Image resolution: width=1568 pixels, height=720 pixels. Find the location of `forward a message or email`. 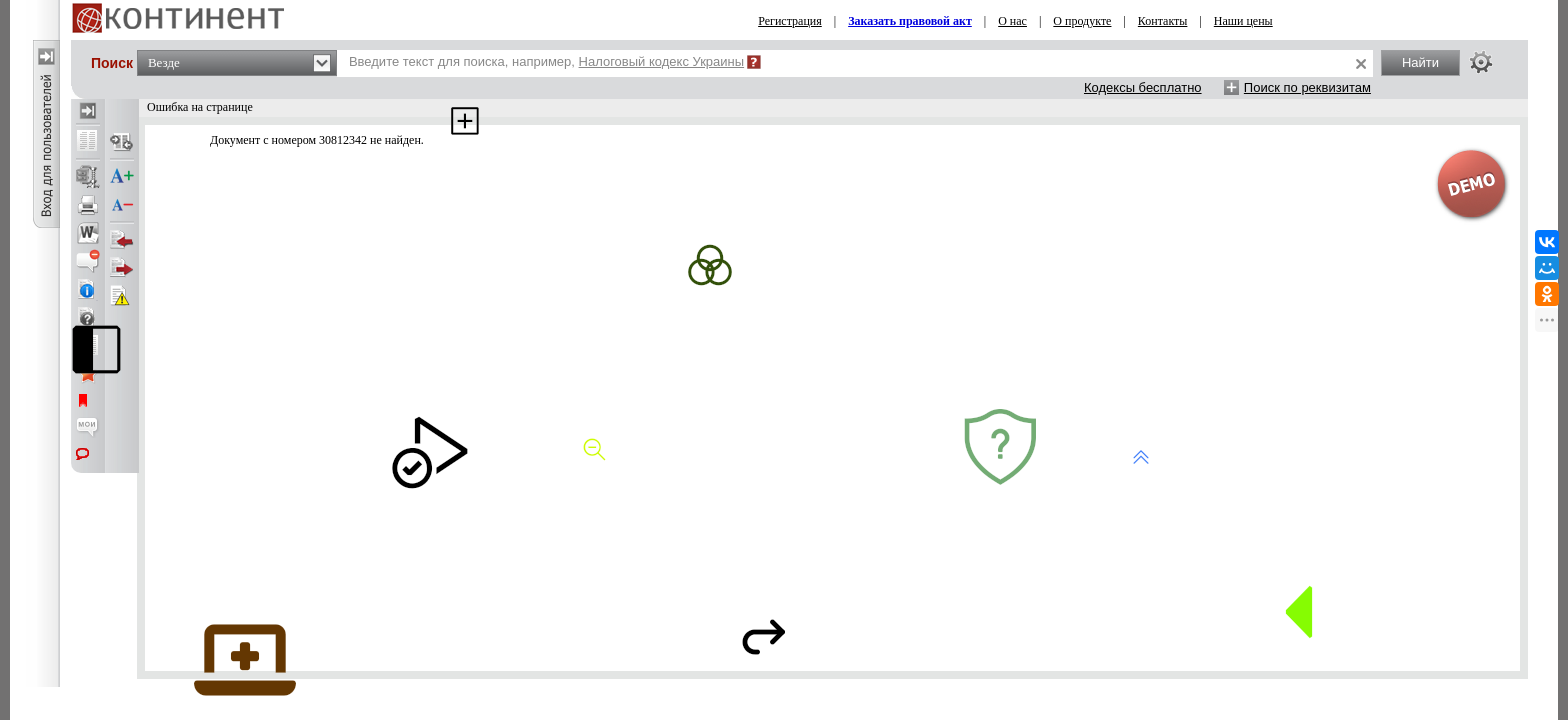

forward a message or email is located at coordinates (765, 637).